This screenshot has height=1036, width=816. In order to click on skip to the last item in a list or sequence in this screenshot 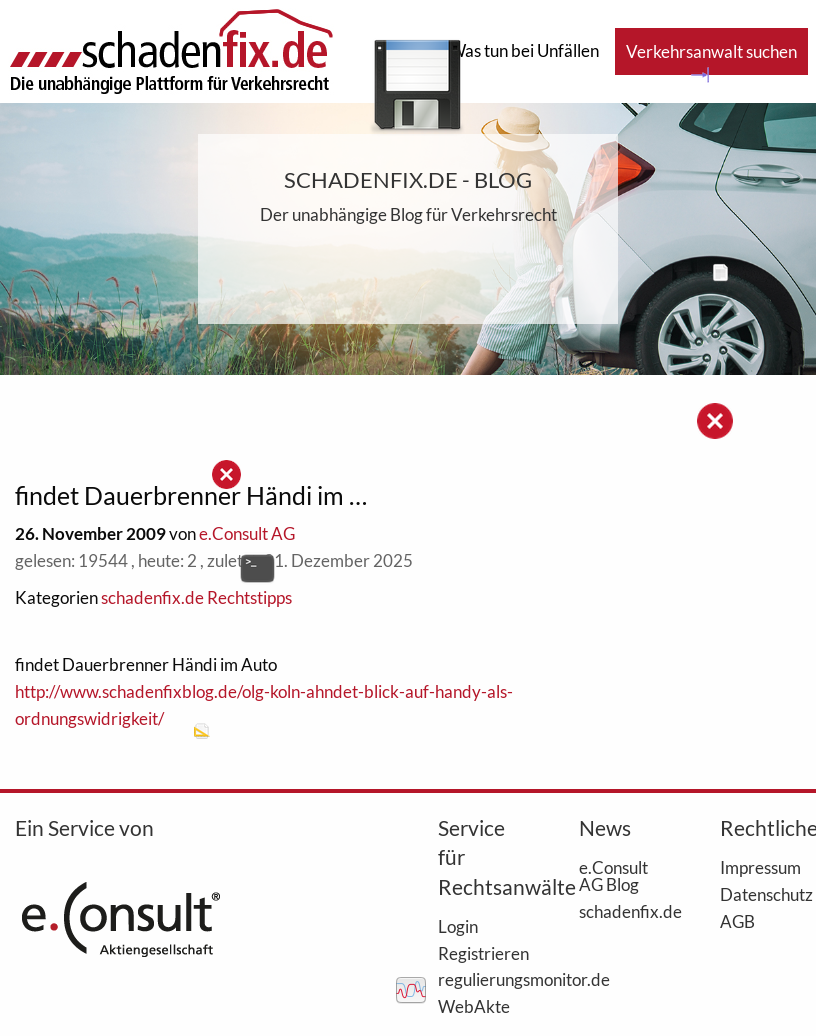, I will do `click(700, 75)`.